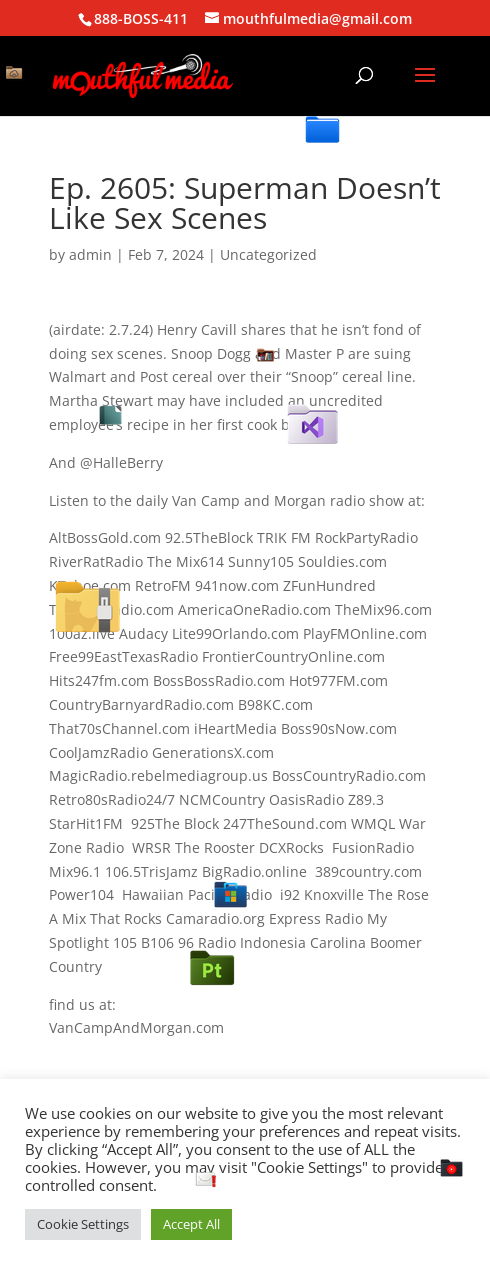 Image resolution: width=490 pixels, height=1270 pixels. I want to click on open folder to view files, so click(322, 129).